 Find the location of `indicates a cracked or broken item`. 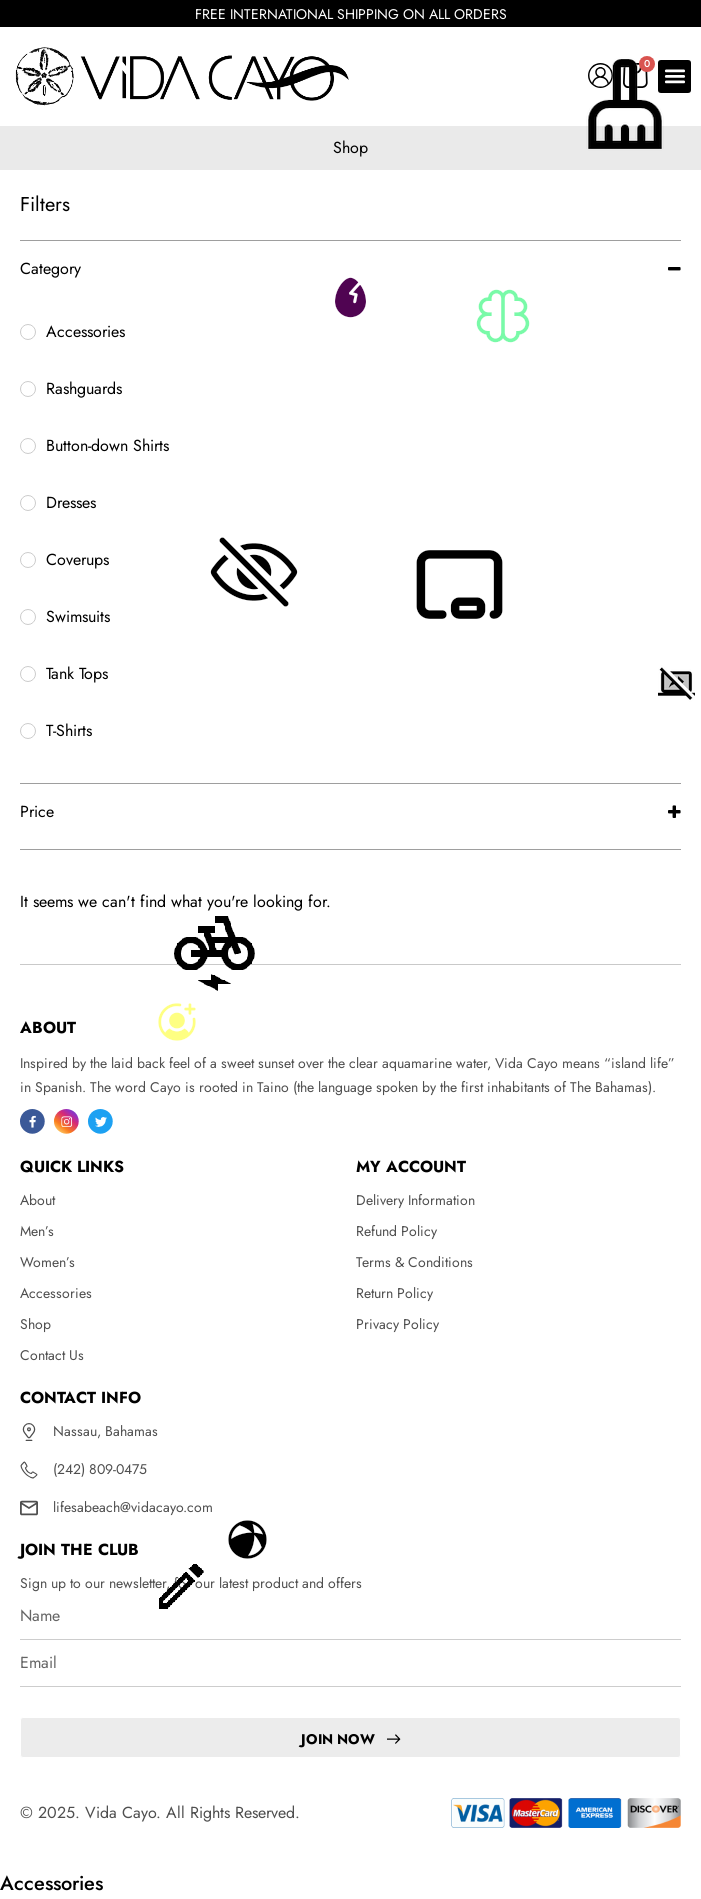

indicates a cracked or broken item is located at coordinates (350, 297).